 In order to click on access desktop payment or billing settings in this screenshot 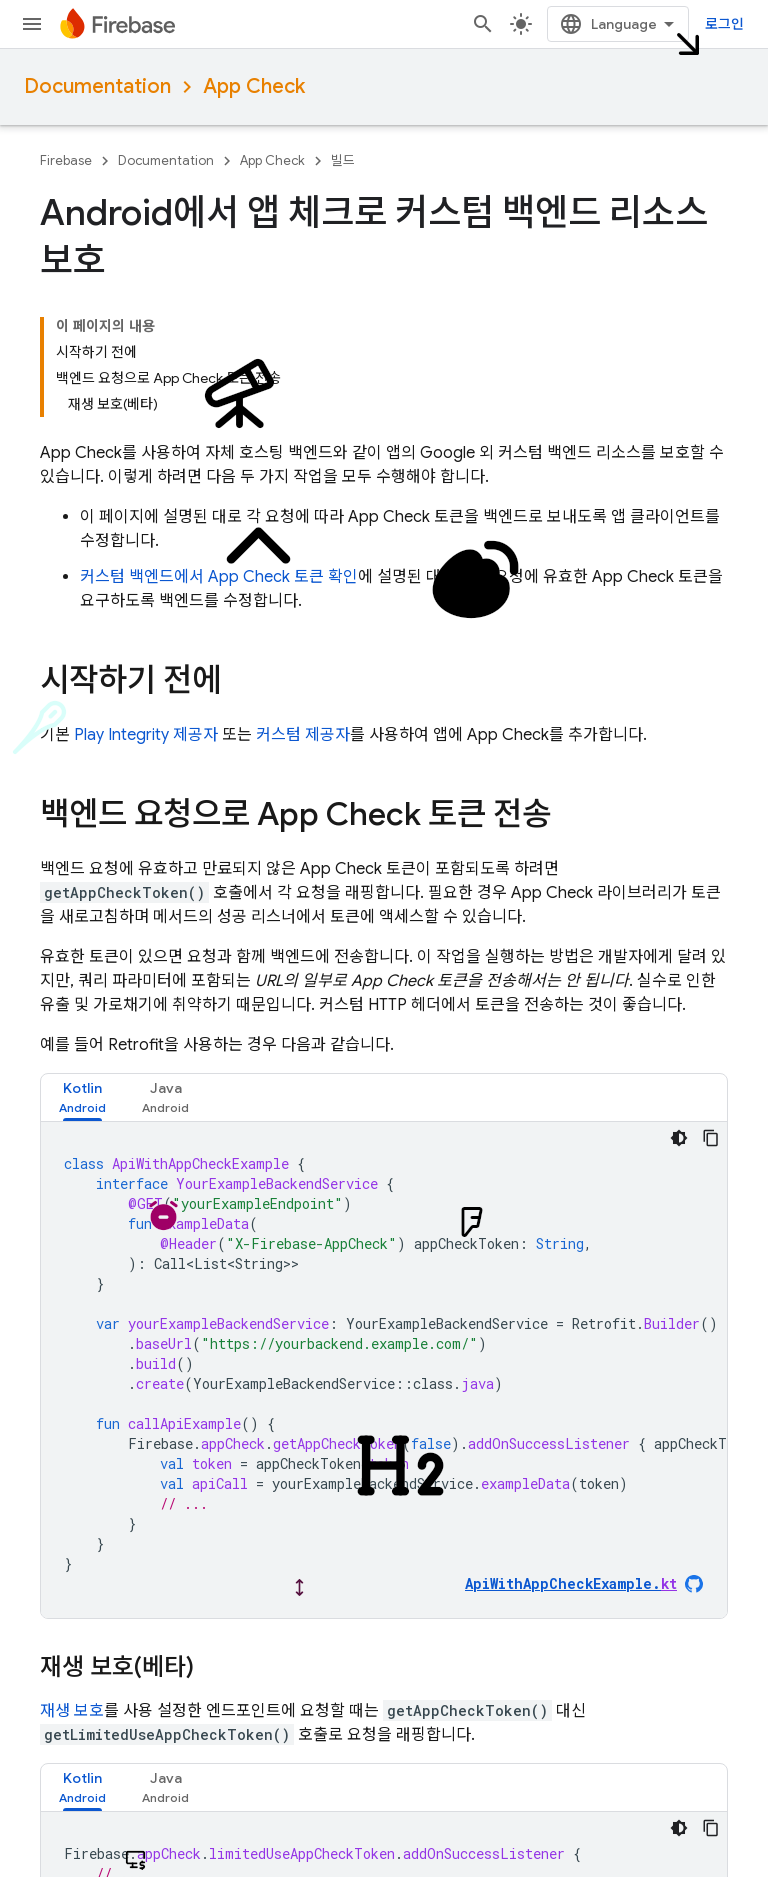, I will do `click(135, 1859)`.